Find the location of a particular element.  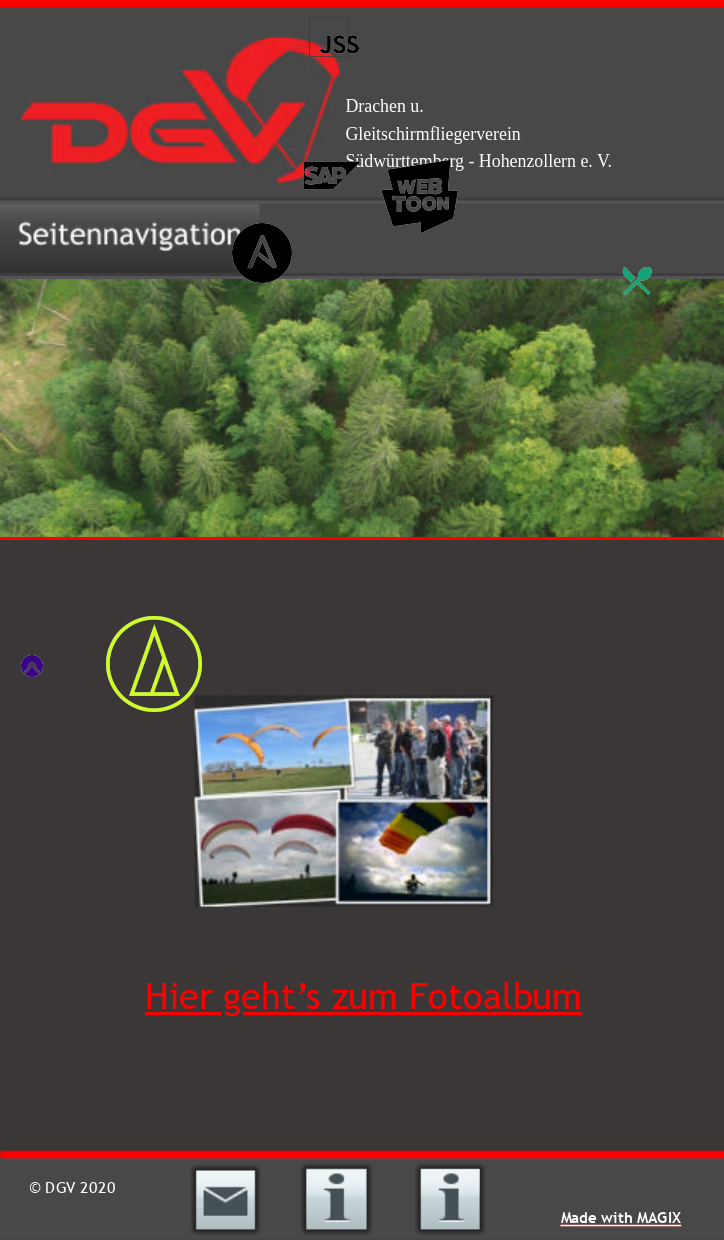

JSS (JavaScript Style Sheets) library logo is located at coordinates (334, 37).